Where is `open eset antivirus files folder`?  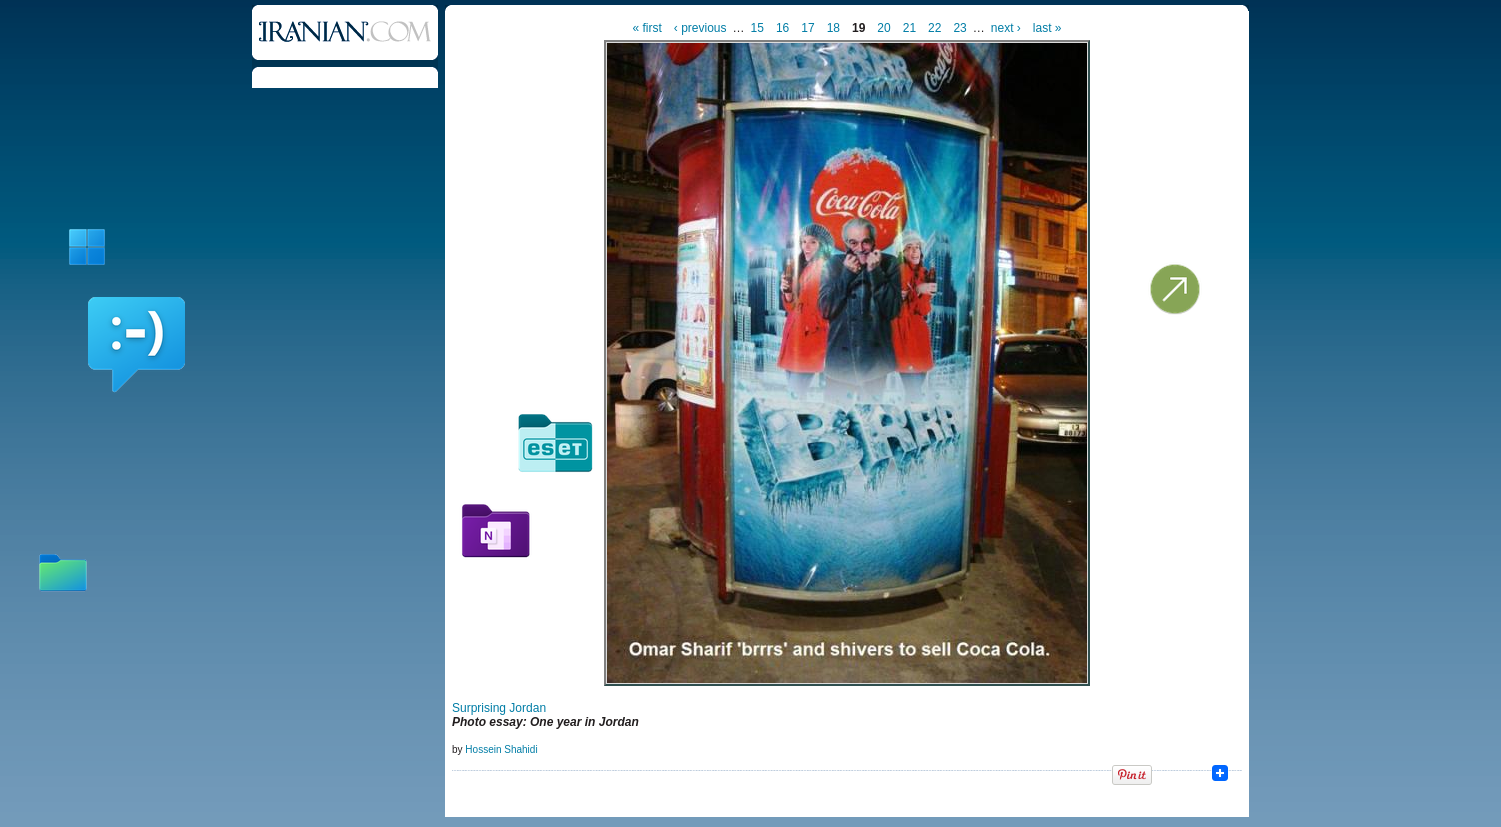 open eset antivirus files folder is located at coordinates (555, 445).